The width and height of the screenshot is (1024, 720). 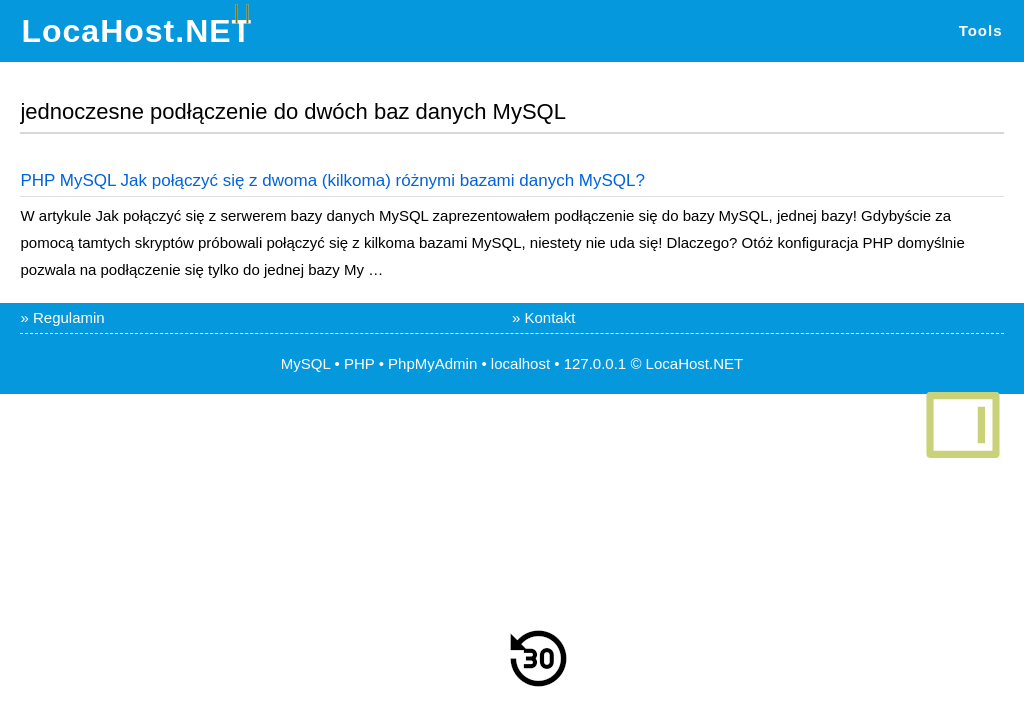 What do you see at coordinates (538, 658) in the screenshot?
I see `rewind 30 seconds` at bounding box center [538, 658].